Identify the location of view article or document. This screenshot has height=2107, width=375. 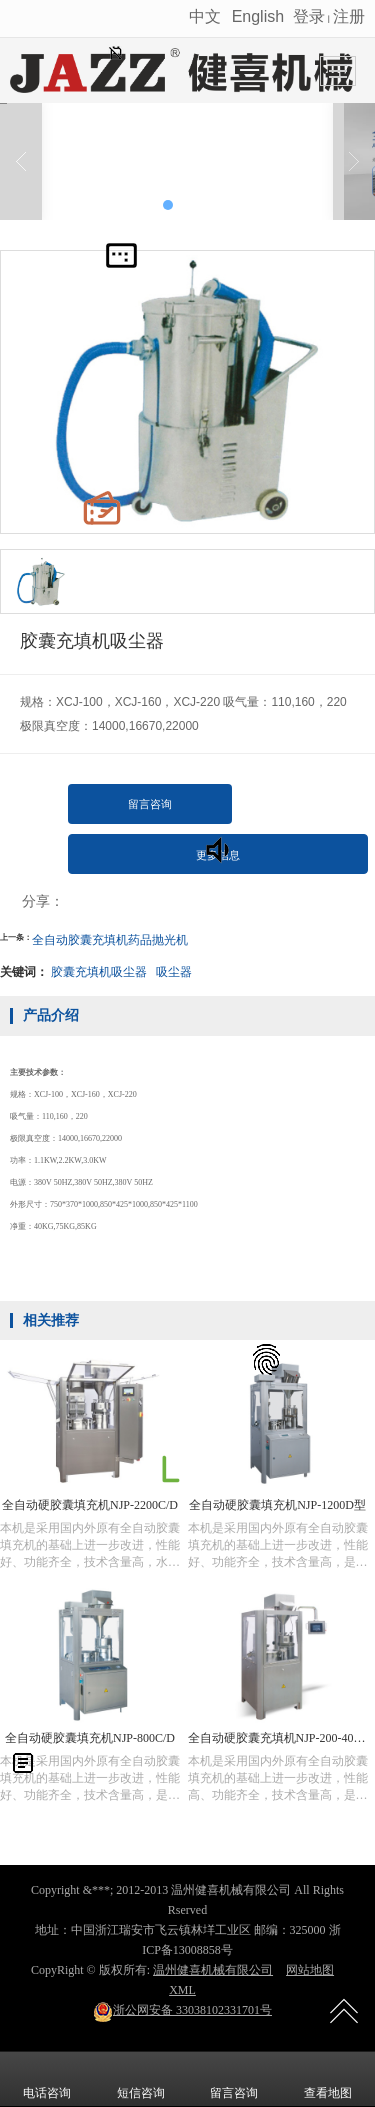
(23, 1763).